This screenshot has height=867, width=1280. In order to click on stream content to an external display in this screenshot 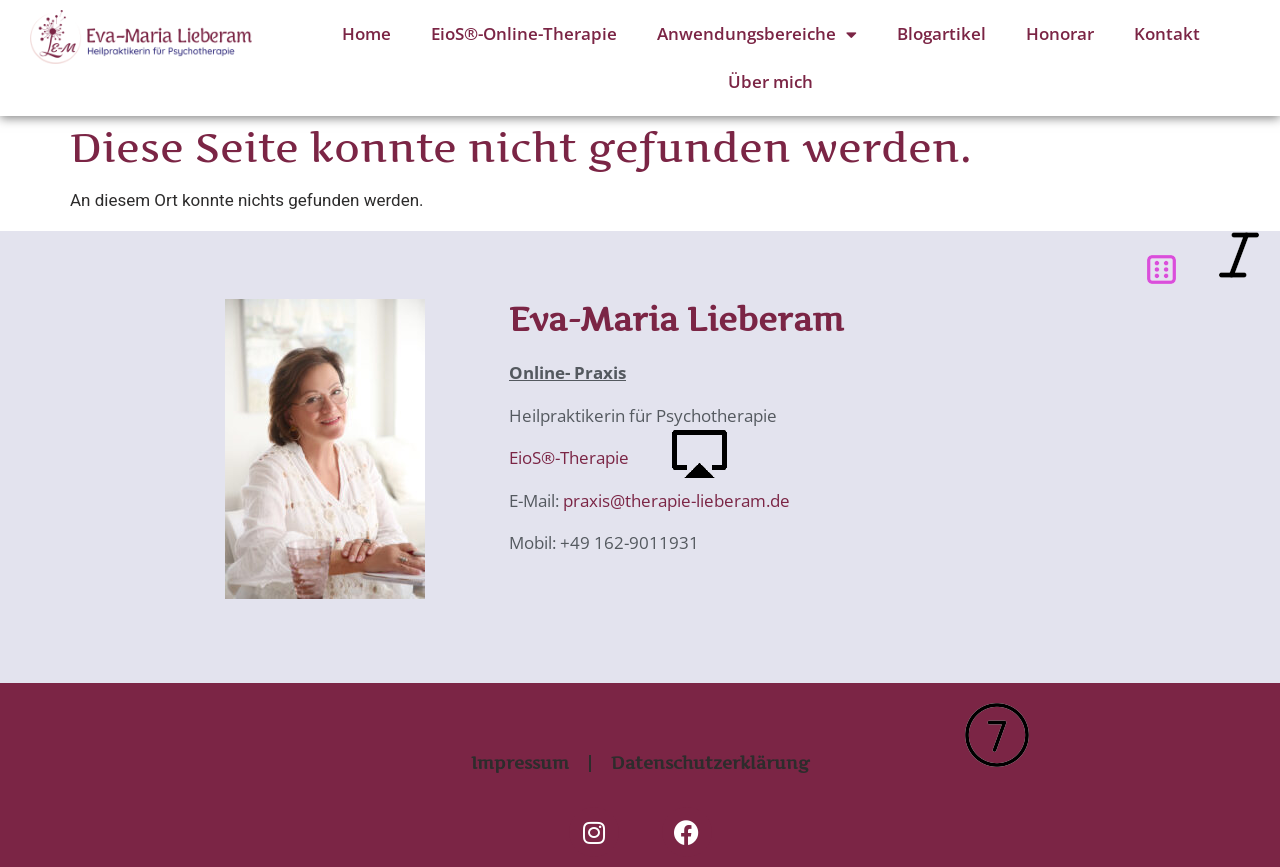, I will do `click(699, 452)`.